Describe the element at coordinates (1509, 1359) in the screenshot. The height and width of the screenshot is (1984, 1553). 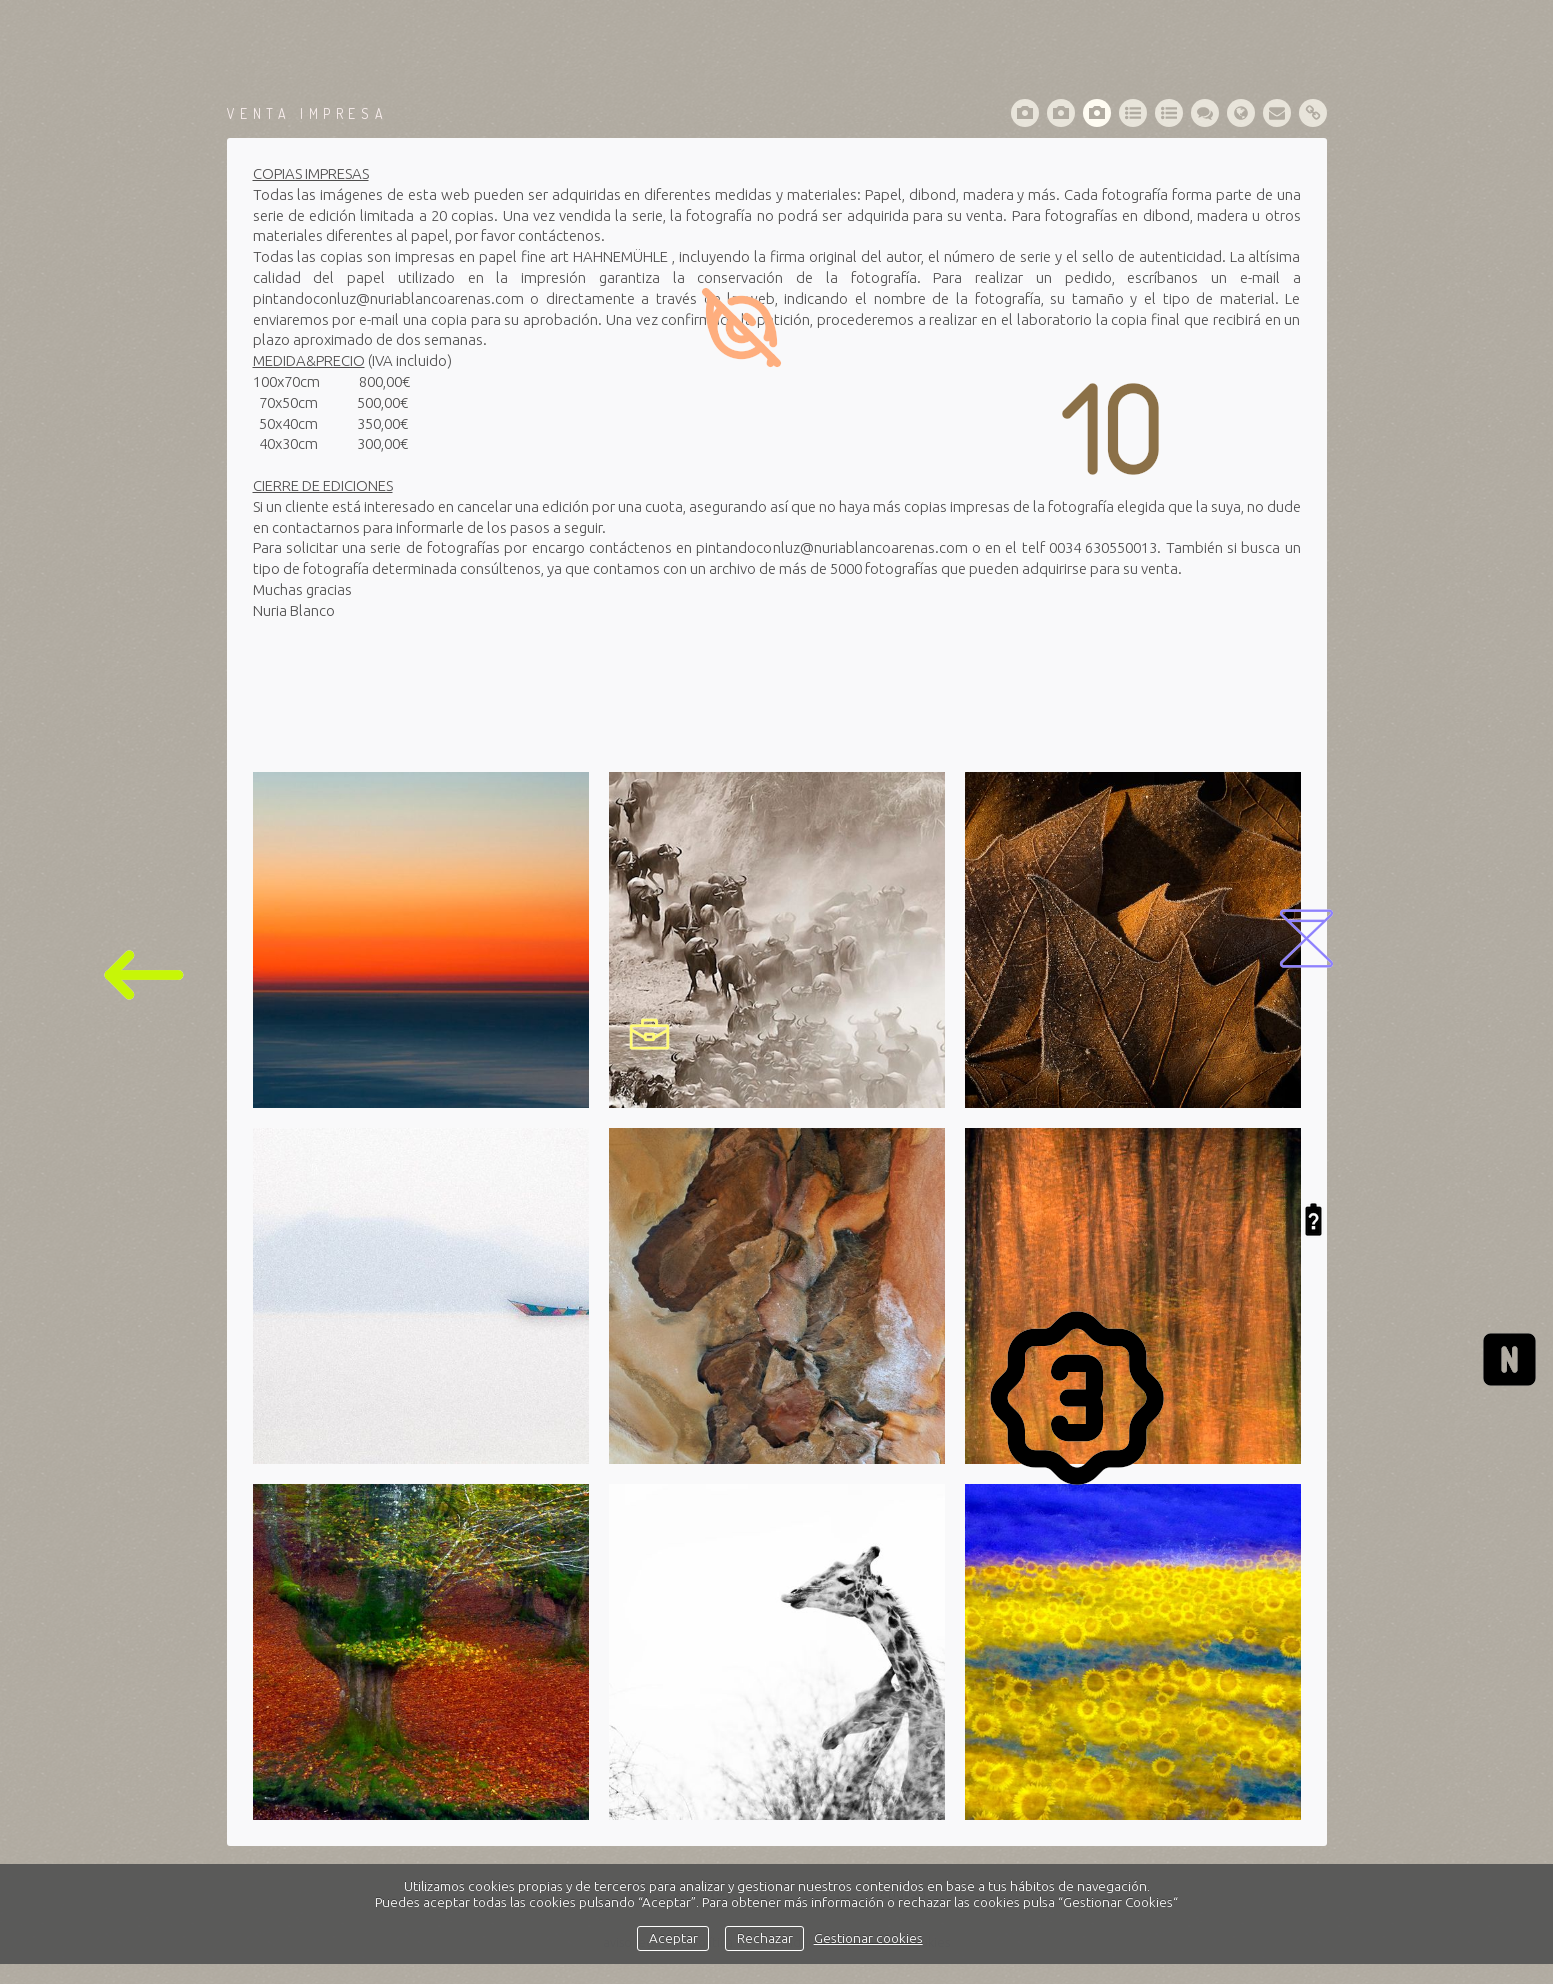
I see `indicates an item starting with the letter N` at that location.